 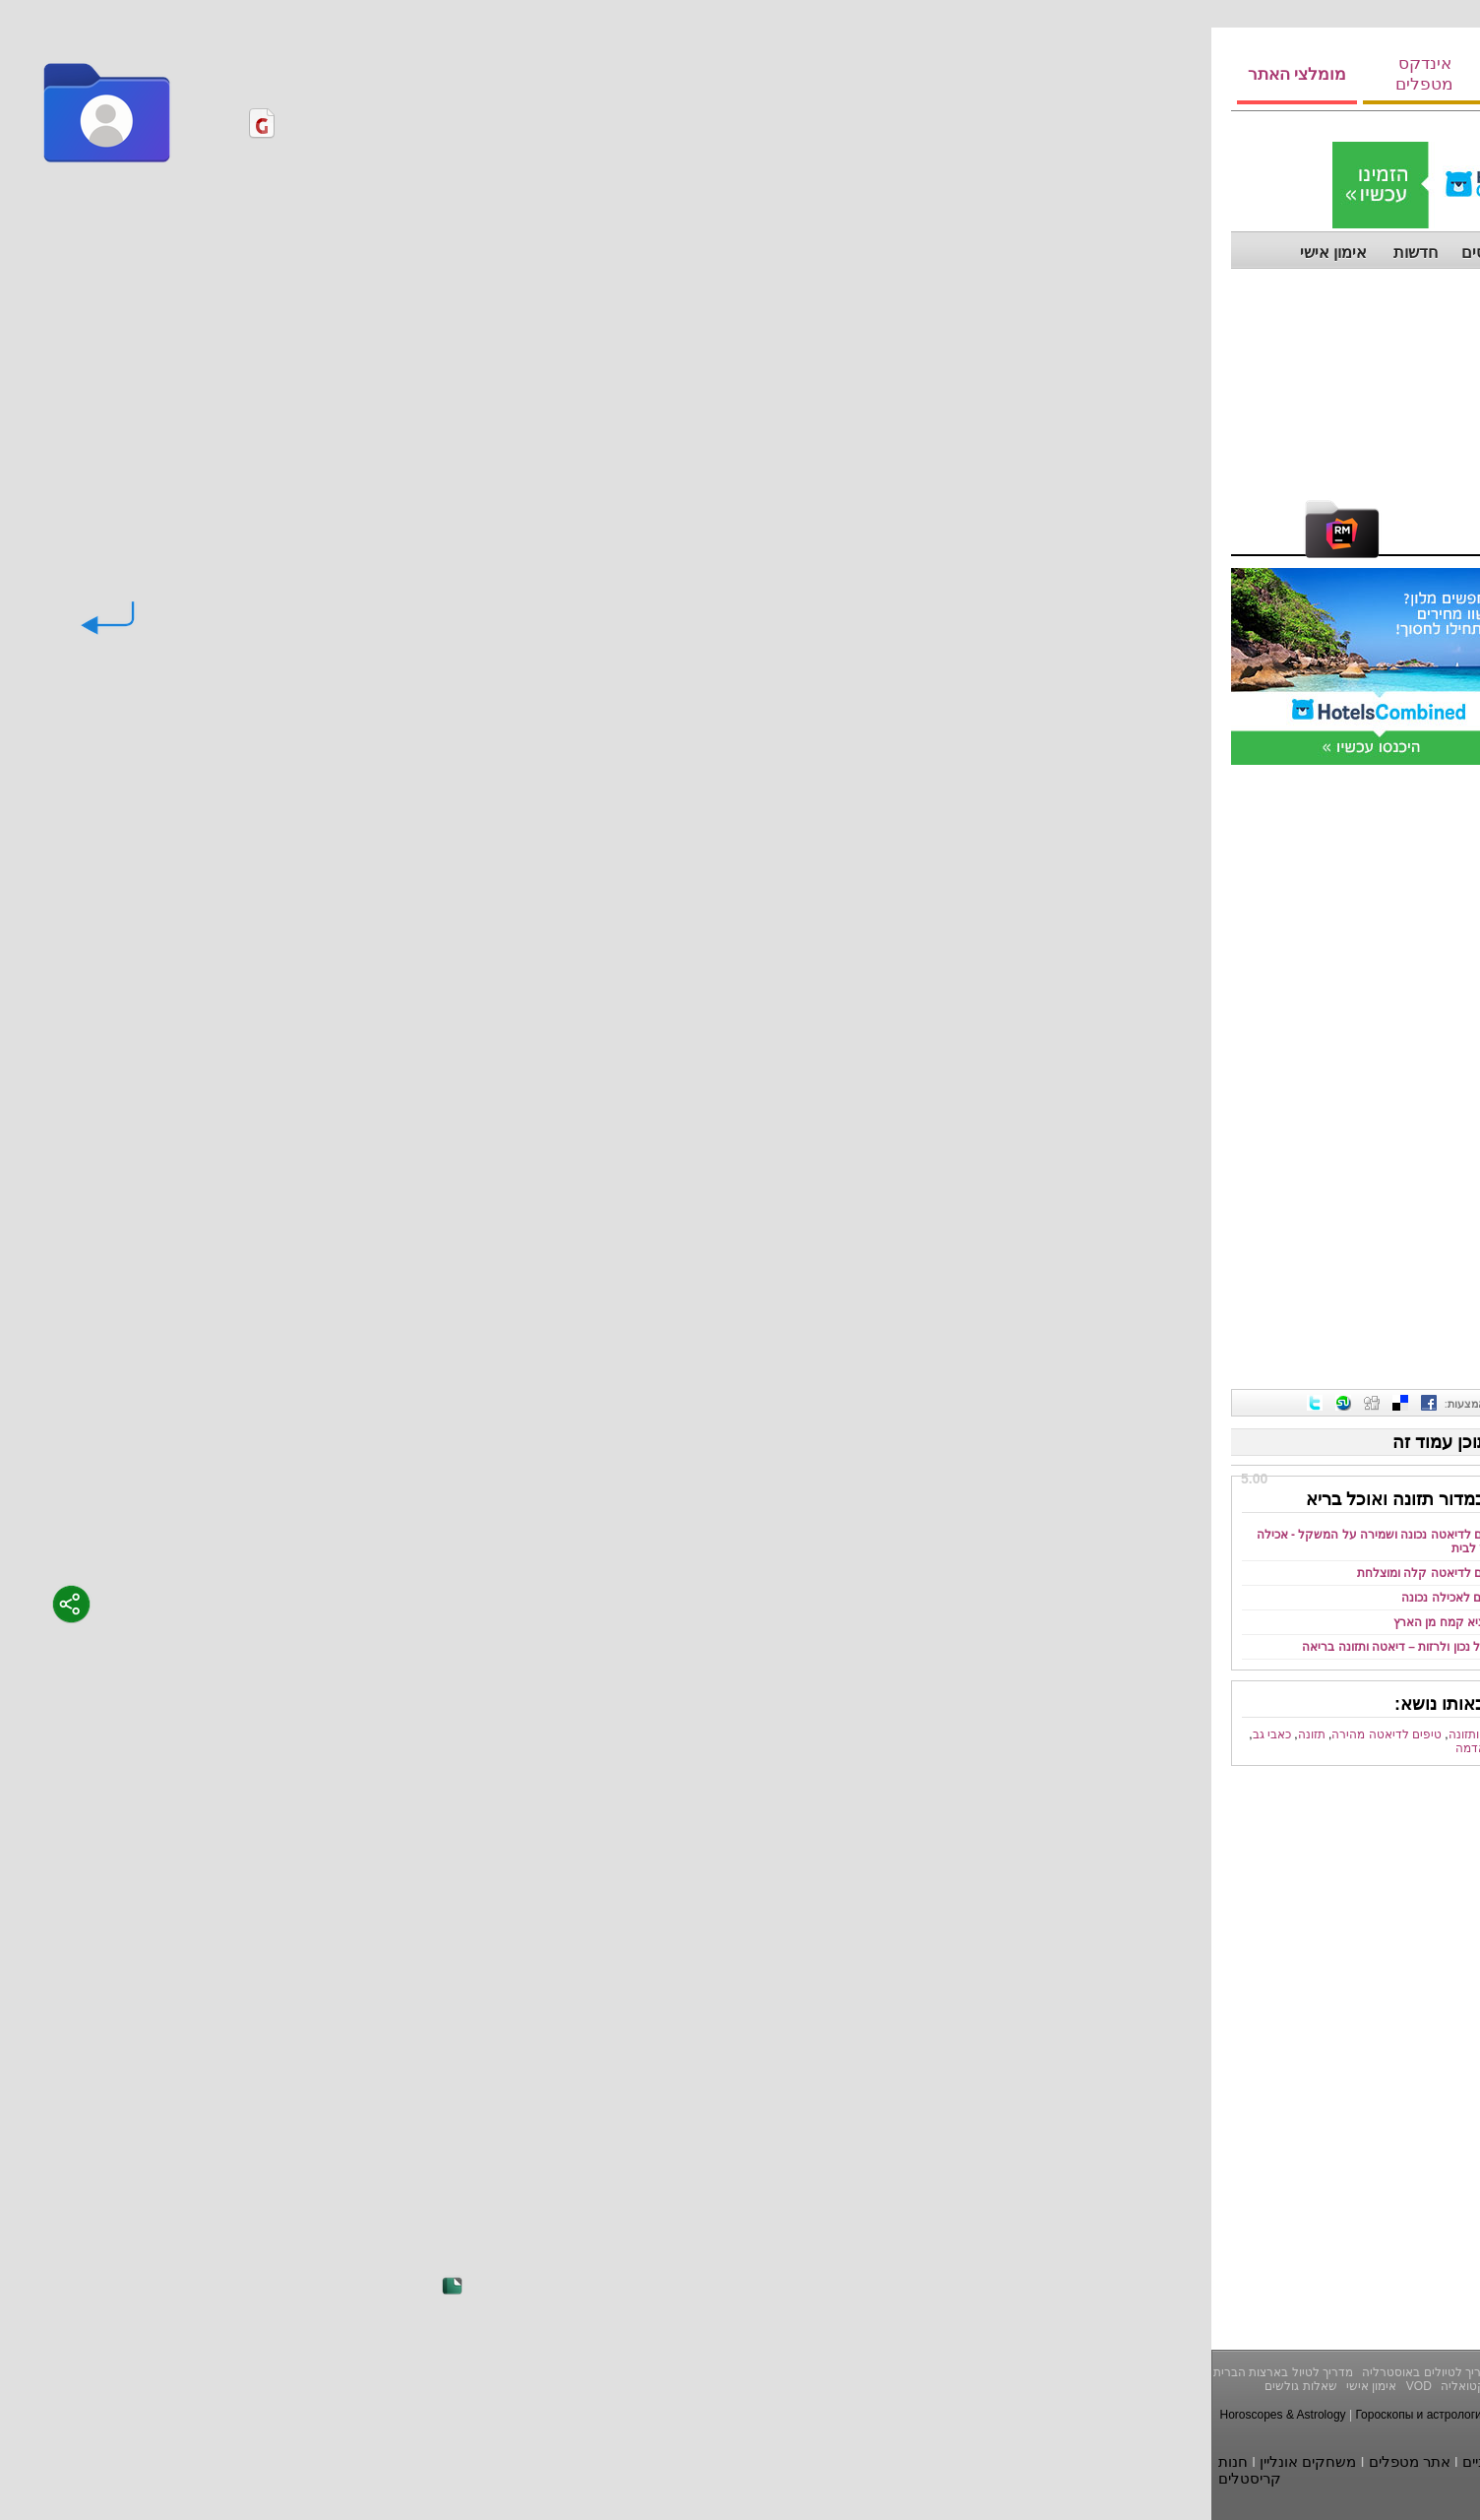 I want to click on open rubymine project folder, so click(x=1341, y=531).